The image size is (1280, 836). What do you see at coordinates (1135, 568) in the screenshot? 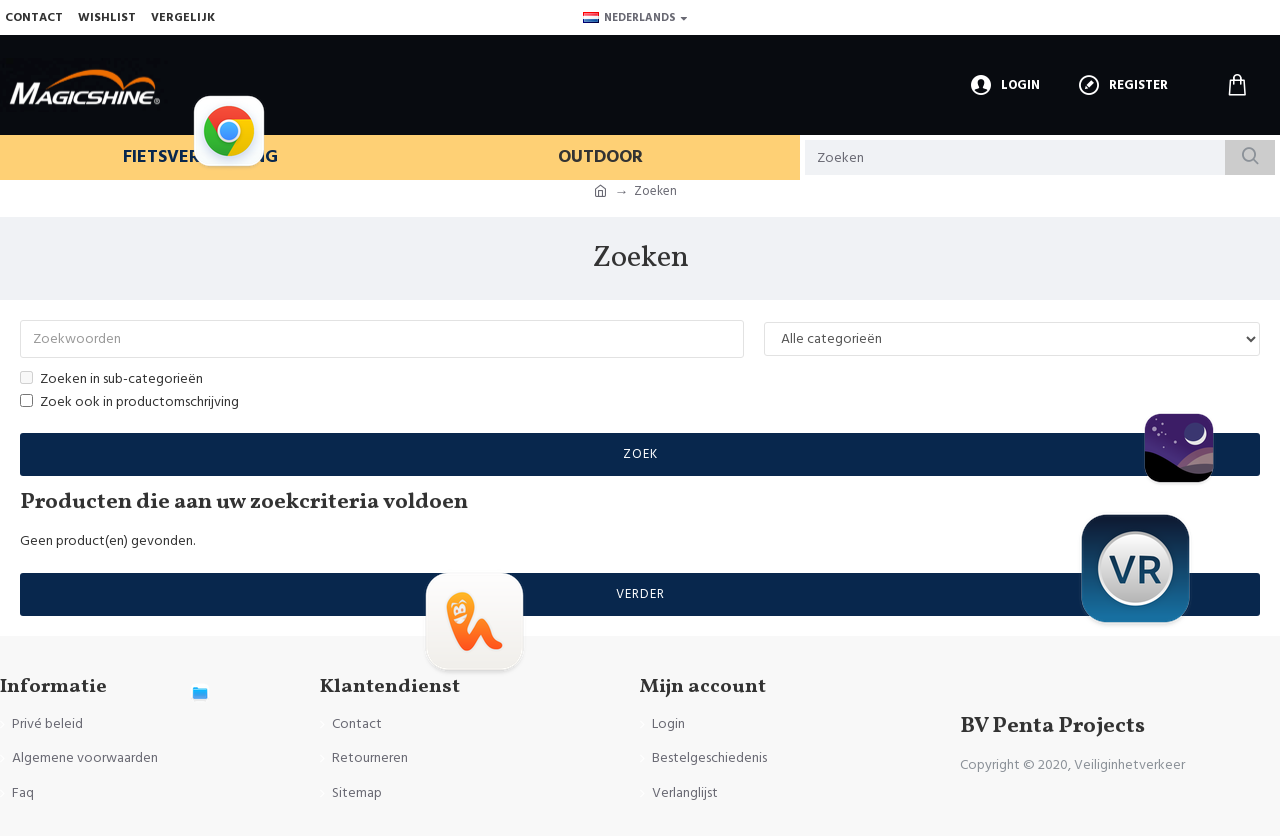
I see `launch VR monitor application` at bounding box center [1135, 568].